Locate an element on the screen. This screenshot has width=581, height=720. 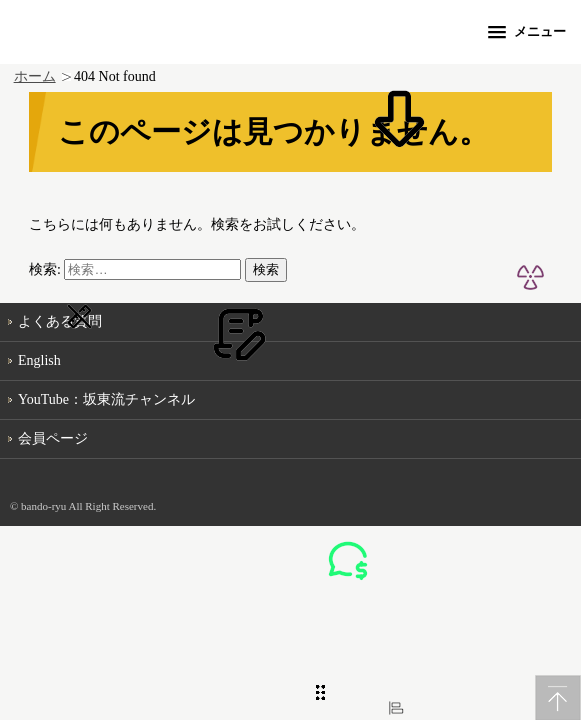
drag to reorder this item is located at coordinates (320, 692).